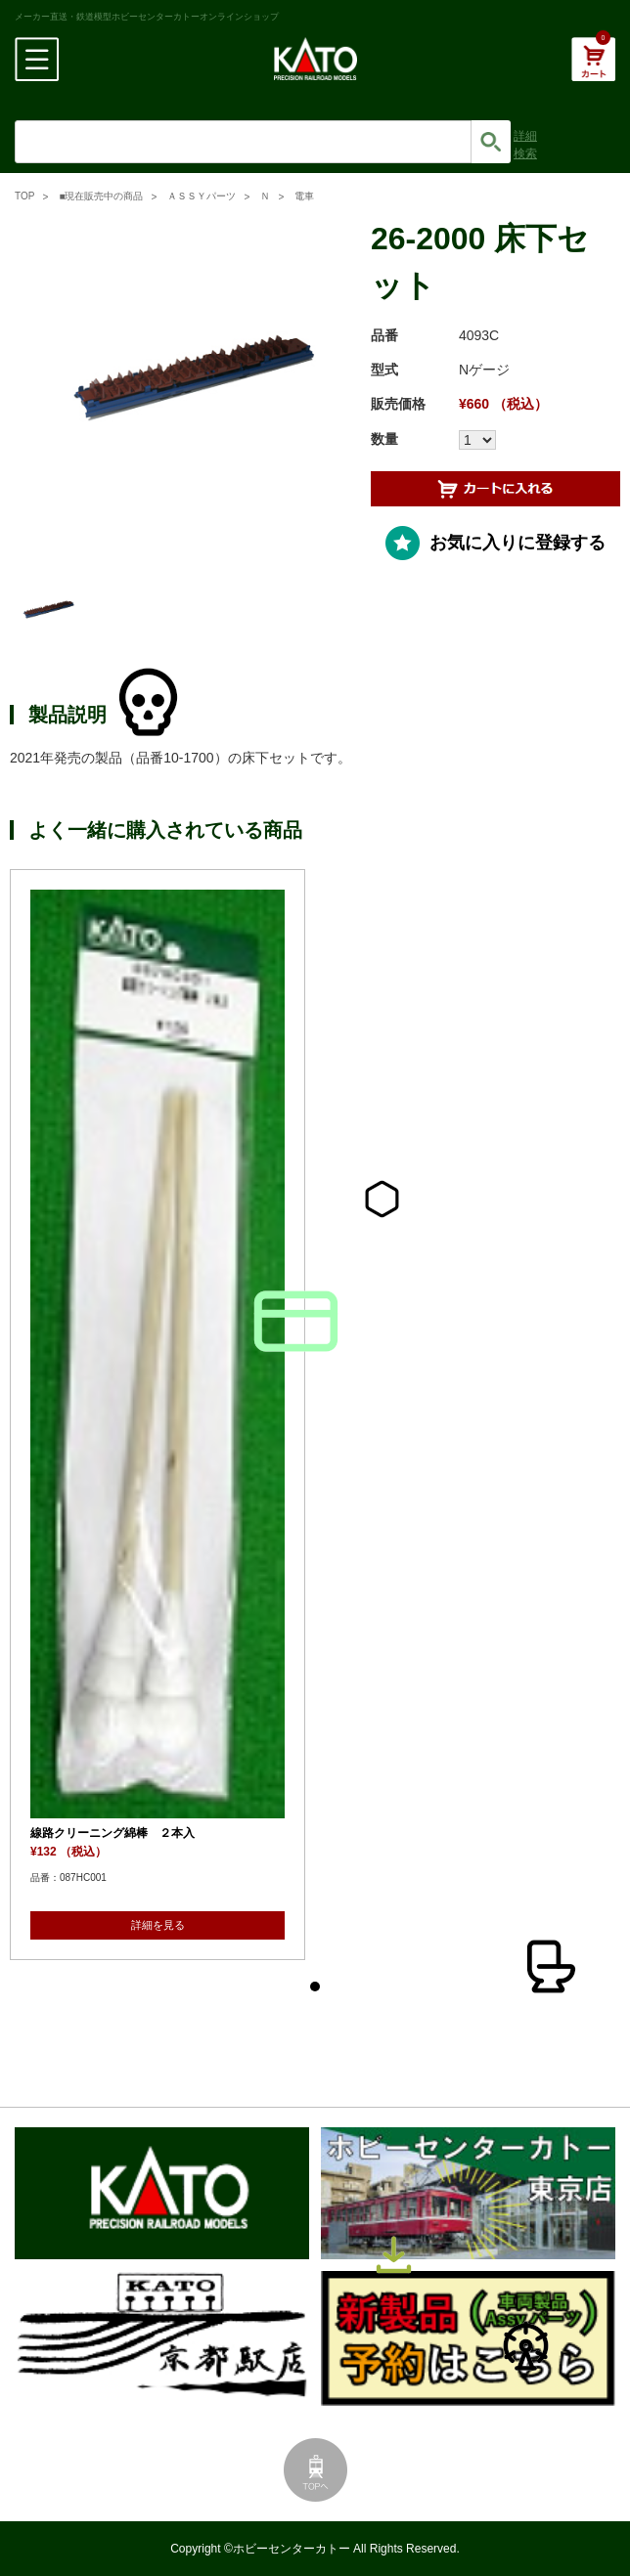  What do you see at coordinates (551, 1966) in the screenshot?
I see `locate nearby restroom facilities` at bounding box center [551, 1966].